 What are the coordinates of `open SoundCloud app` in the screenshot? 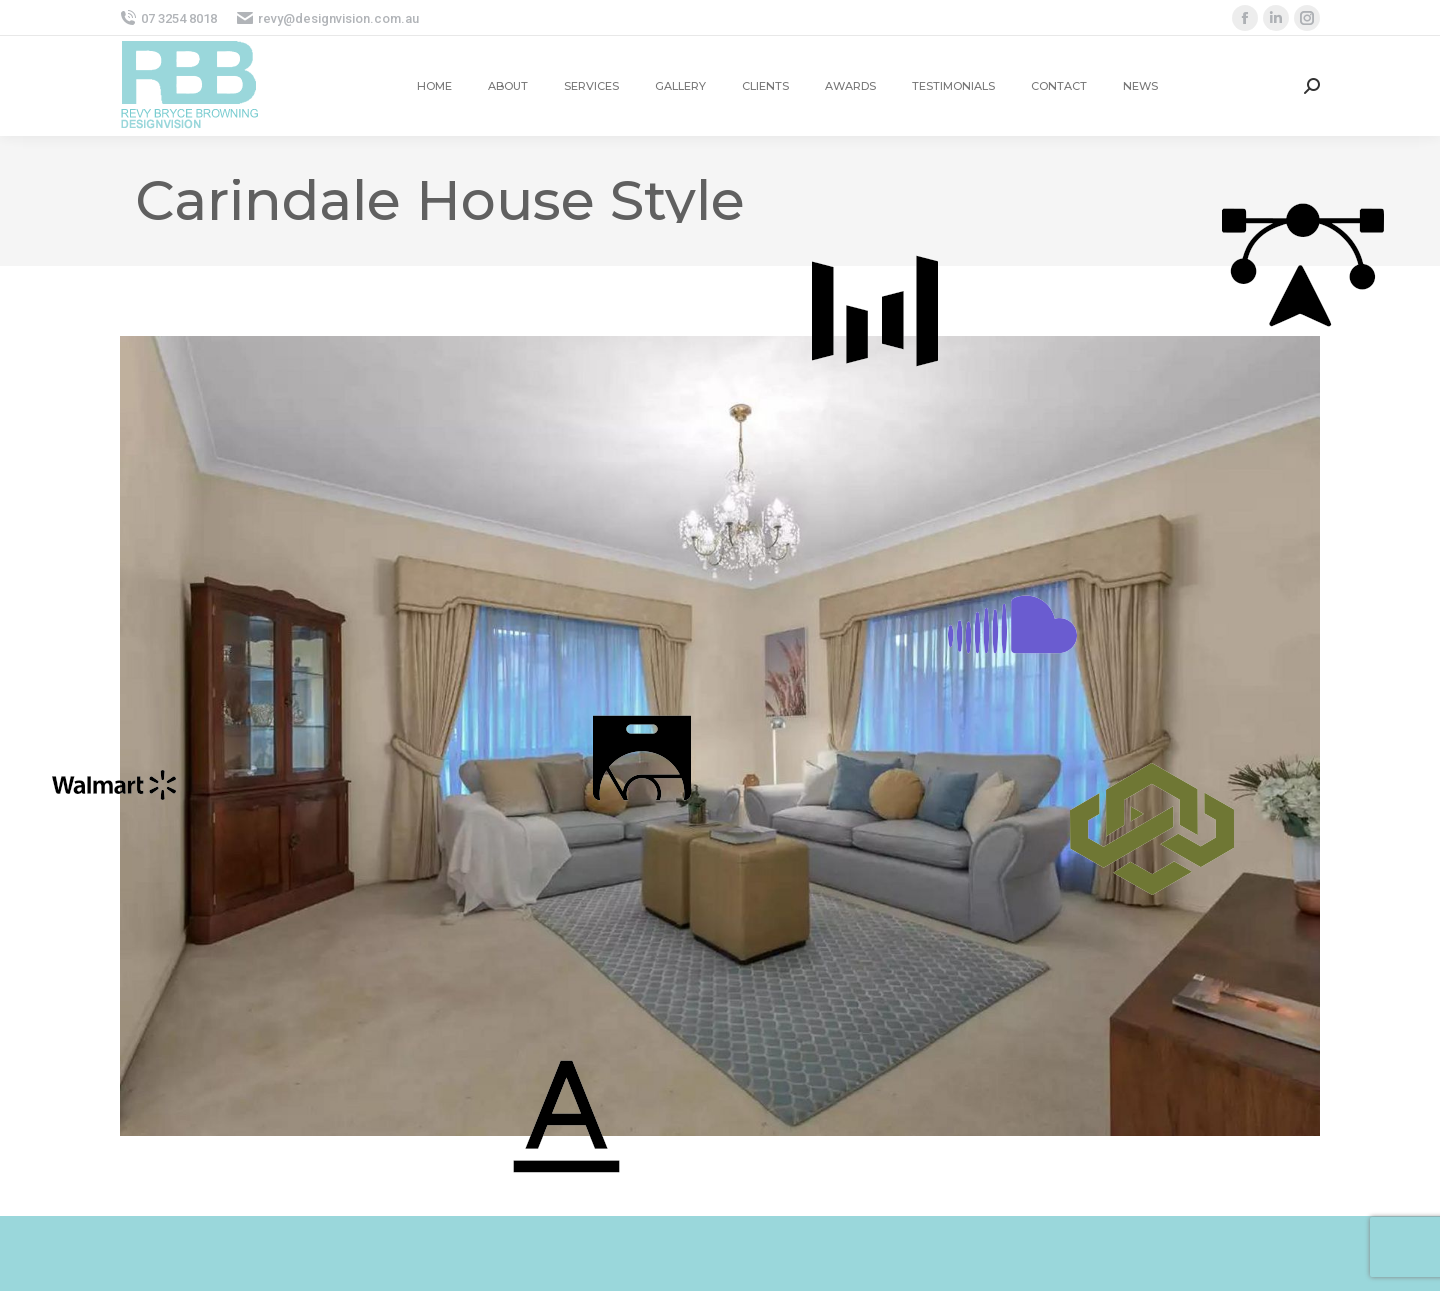 It's located at (1012, 624).